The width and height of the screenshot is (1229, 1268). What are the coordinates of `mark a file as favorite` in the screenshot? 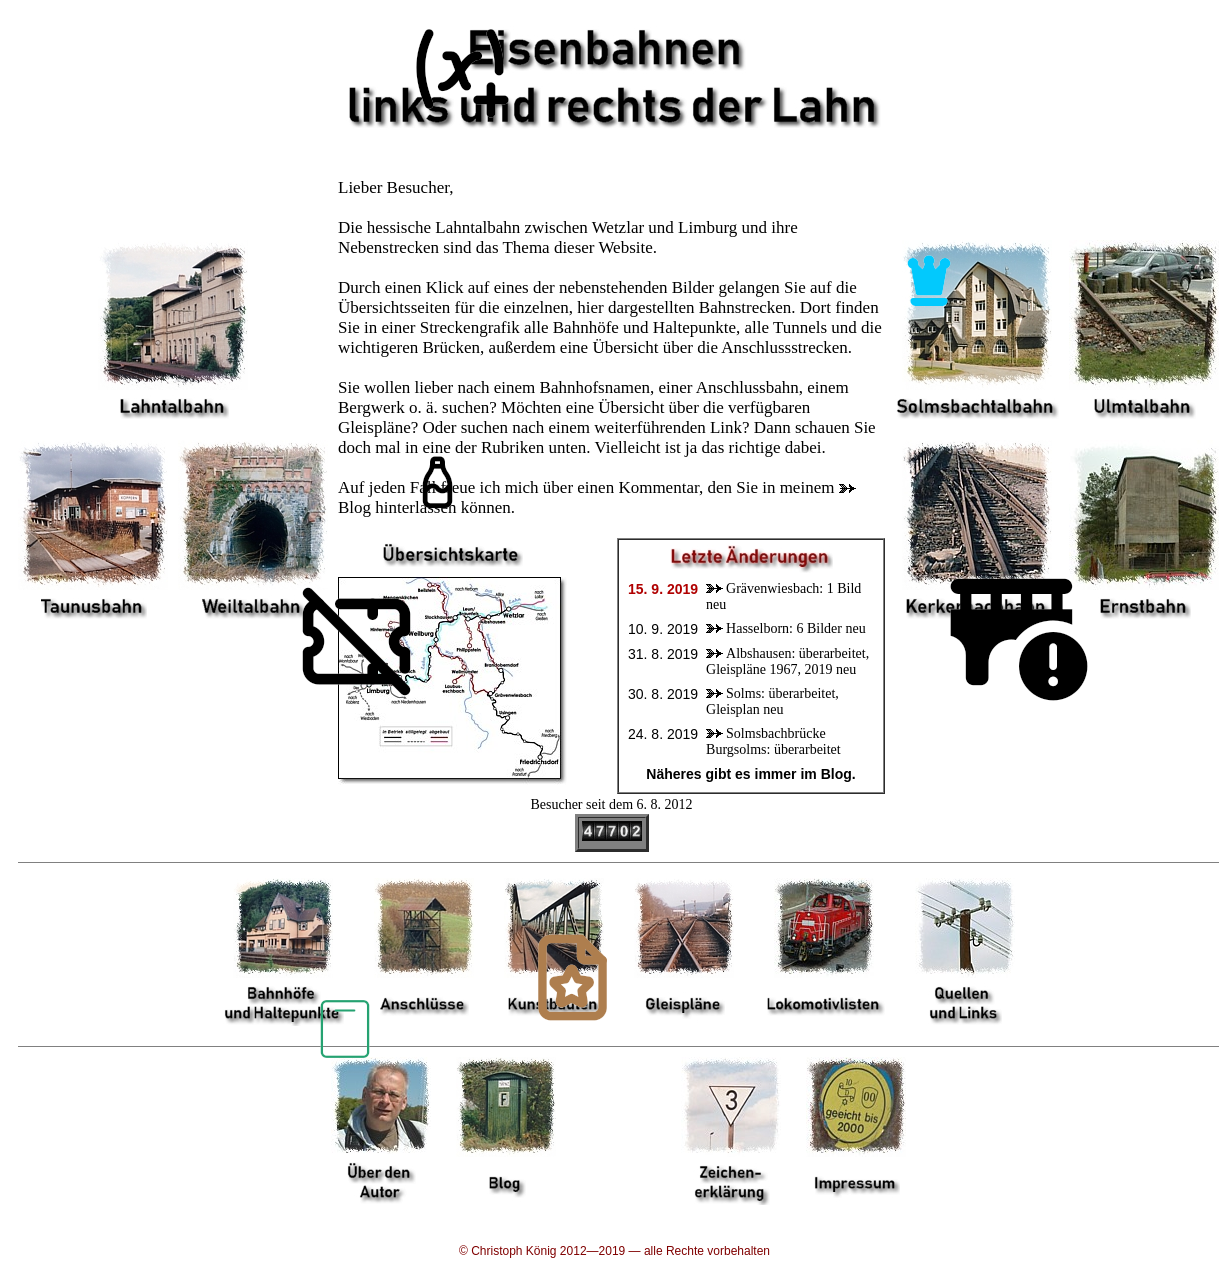 It's located at (572, 977).